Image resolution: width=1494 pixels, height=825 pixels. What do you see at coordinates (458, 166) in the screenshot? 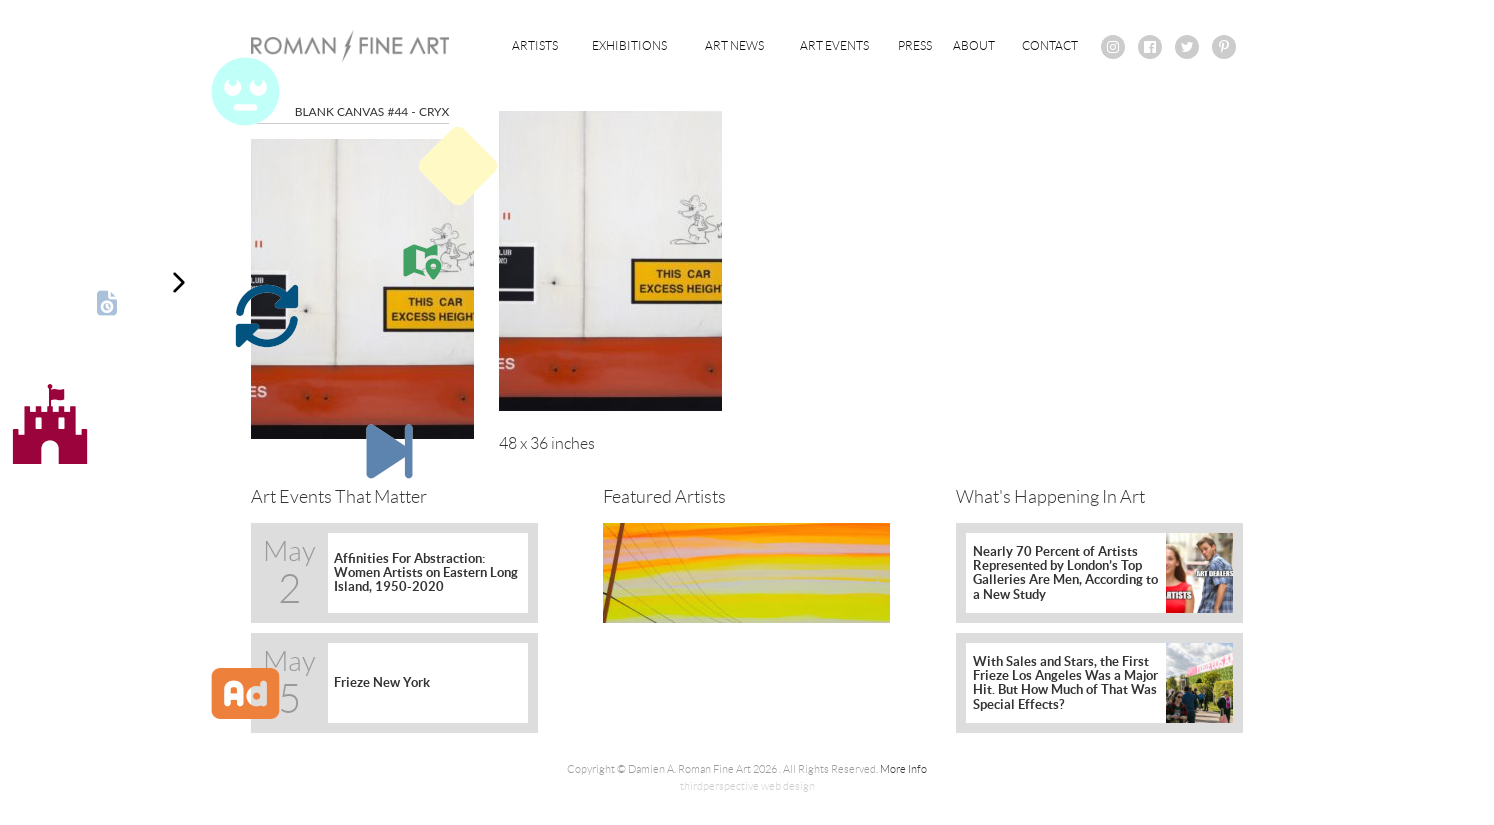
I see `indicates premium or pro membership status` at bounding box center [458, 166].